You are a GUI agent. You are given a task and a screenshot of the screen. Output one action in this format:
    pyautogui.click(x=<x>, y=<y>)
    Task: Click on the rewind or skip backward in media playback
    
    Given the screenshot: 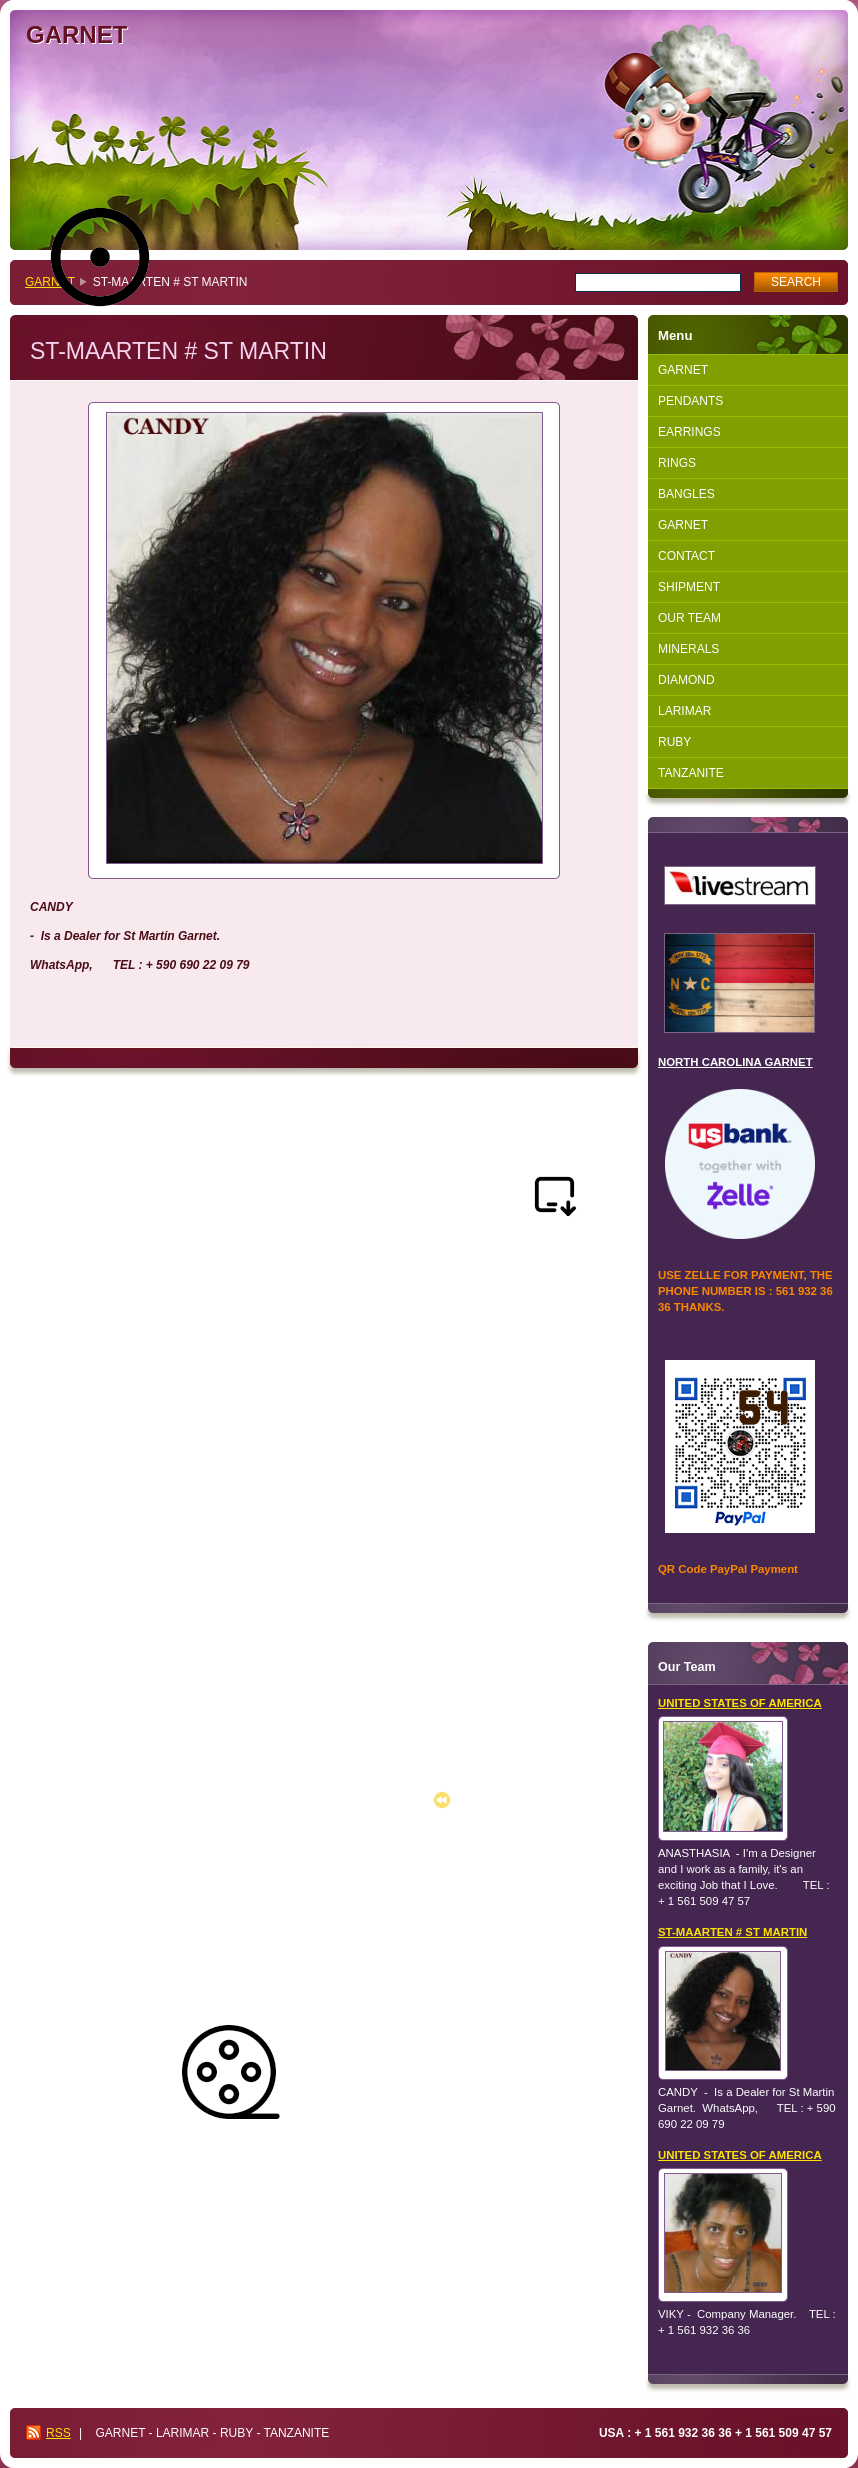 What is the action you would take?
    pyautogui.click(x=442, y=1800)
    